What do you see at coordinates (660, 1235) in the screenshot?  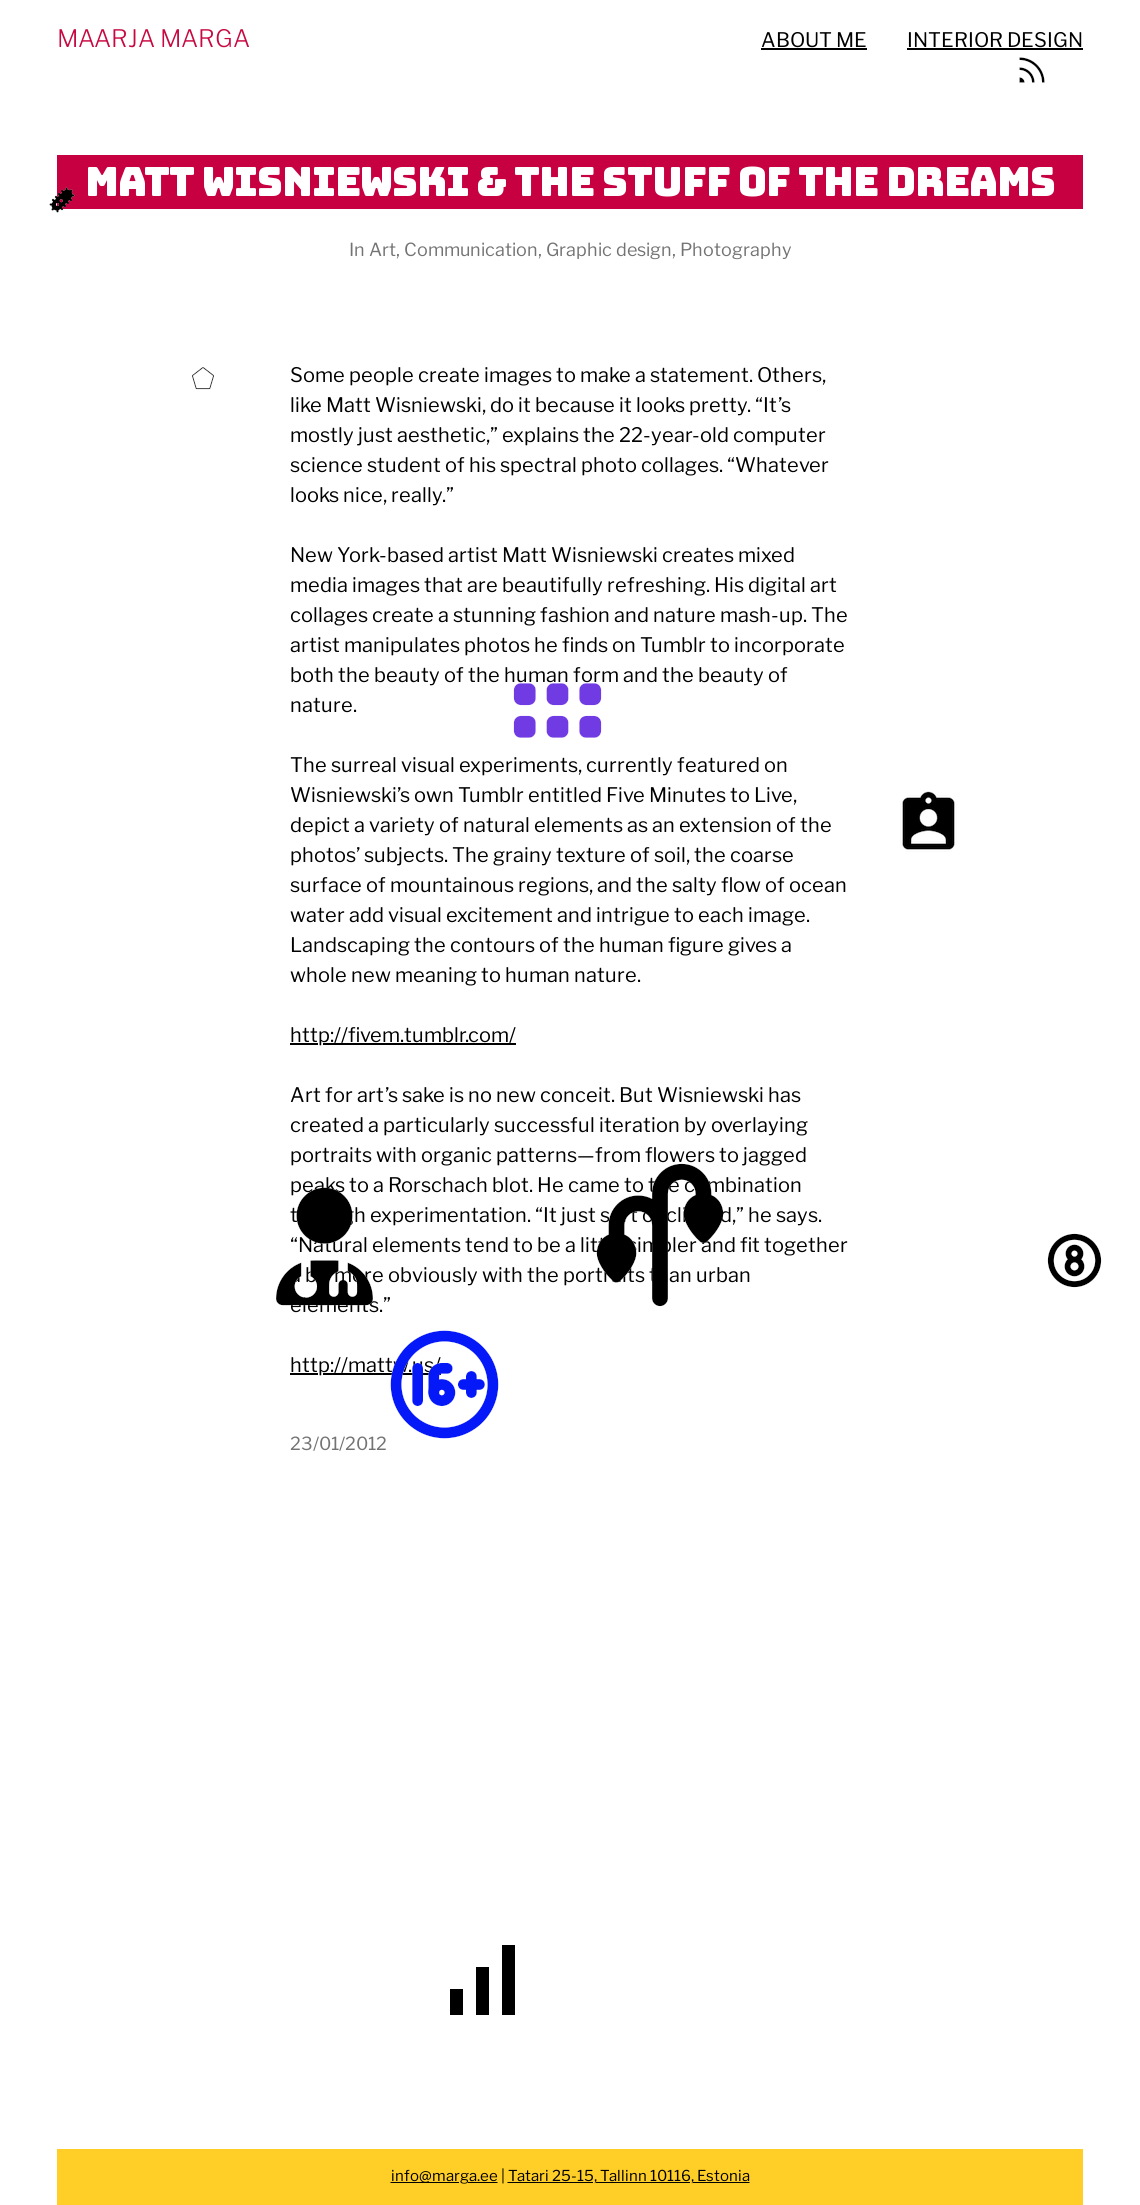 I see `indicates a plant needs watering` at bounding box center [660, 1235].